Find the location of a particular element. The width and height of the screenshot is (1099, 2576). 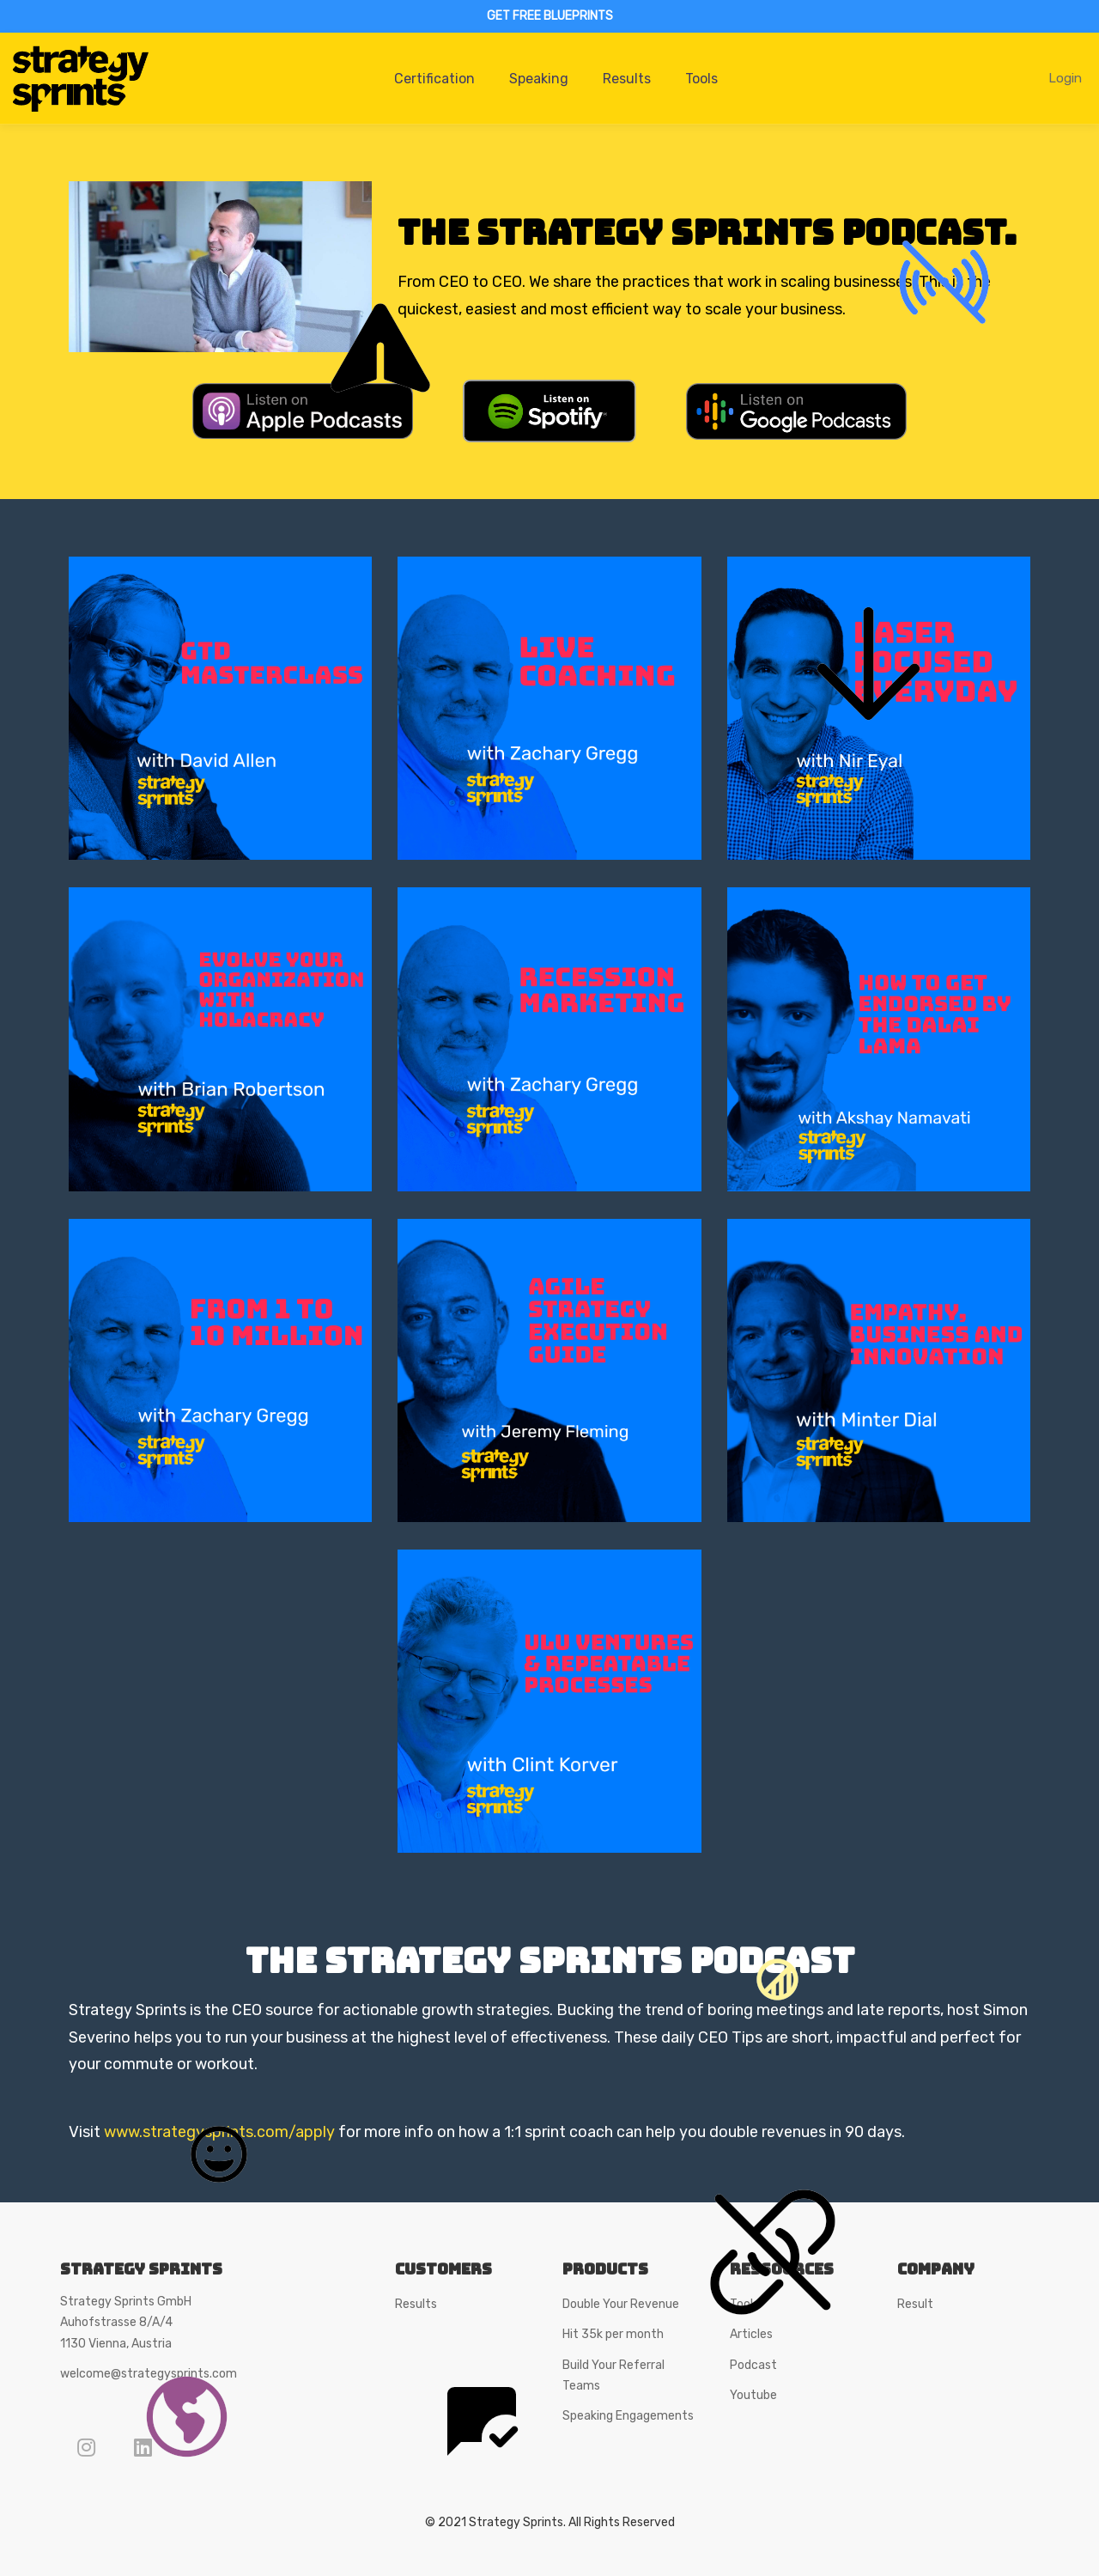

scroll down or view more content is located at coordinates (868, 663).